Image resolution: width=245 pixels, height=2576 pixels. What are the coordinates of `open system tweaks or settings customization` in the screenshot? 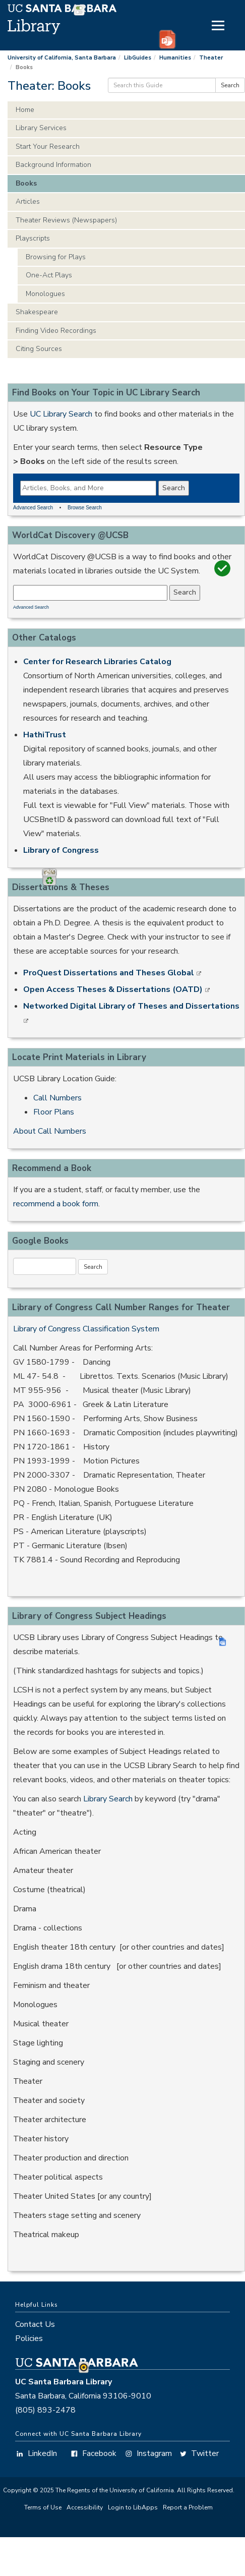 It's located at (79, 10).